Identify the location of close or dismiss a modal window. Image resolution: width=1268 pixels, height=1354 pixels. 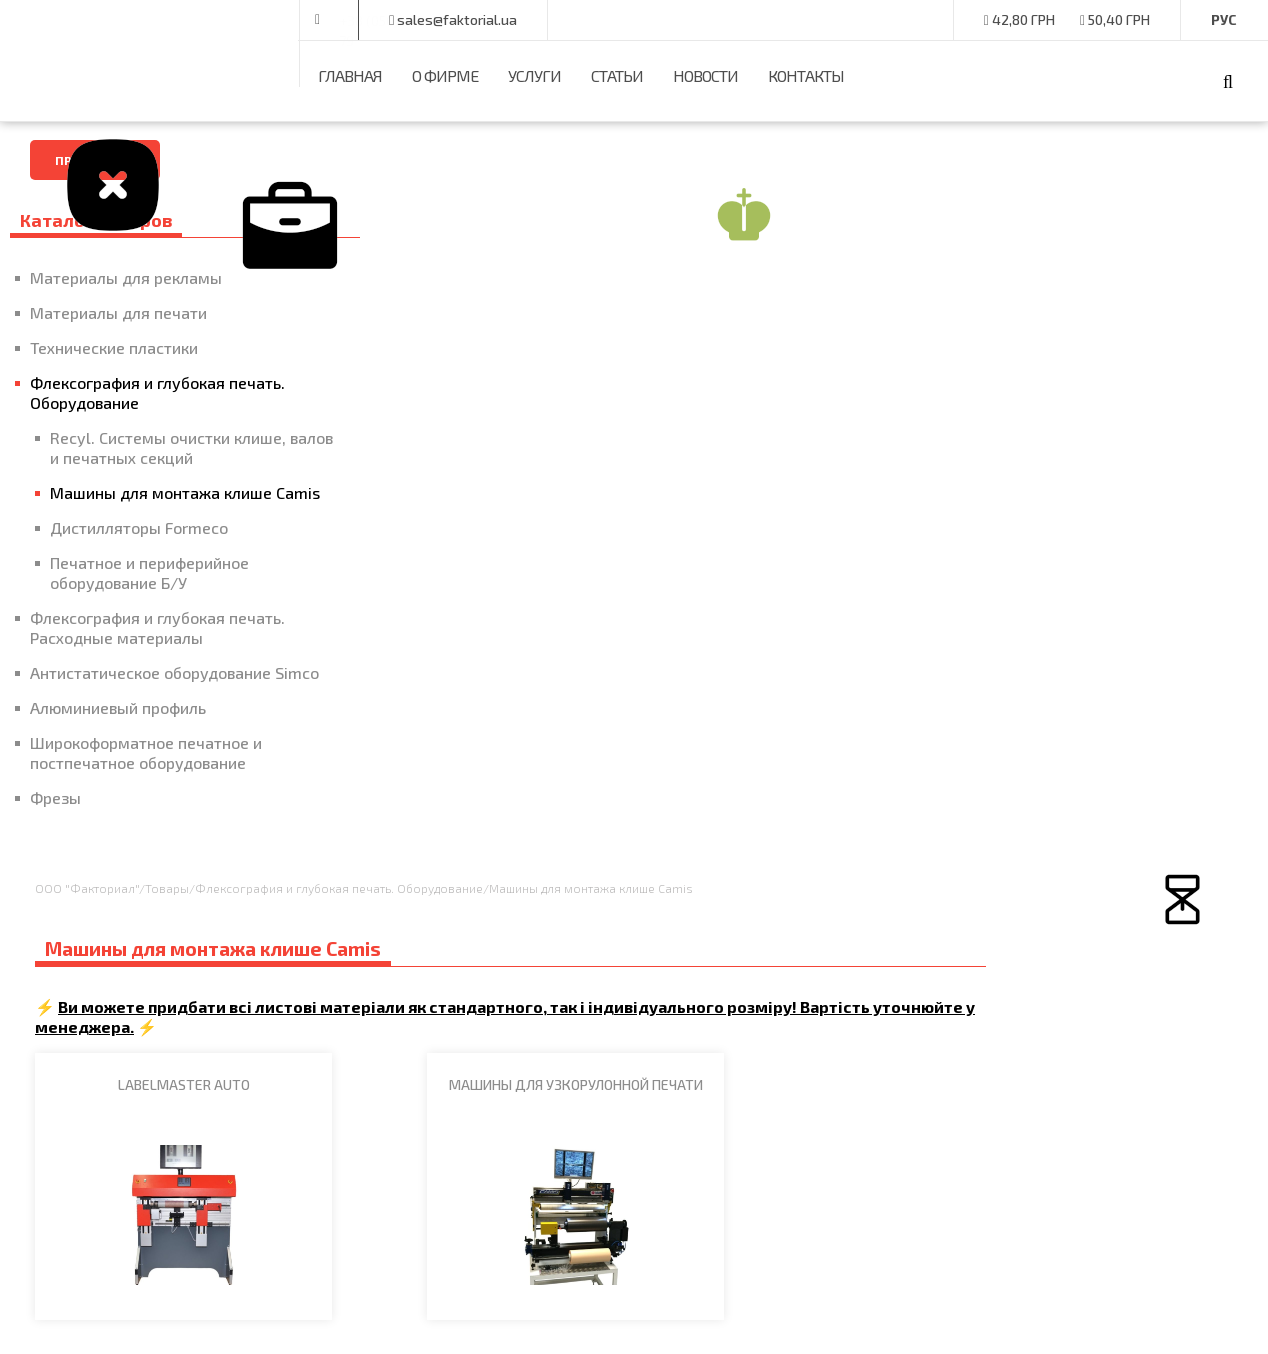
(113, 185).